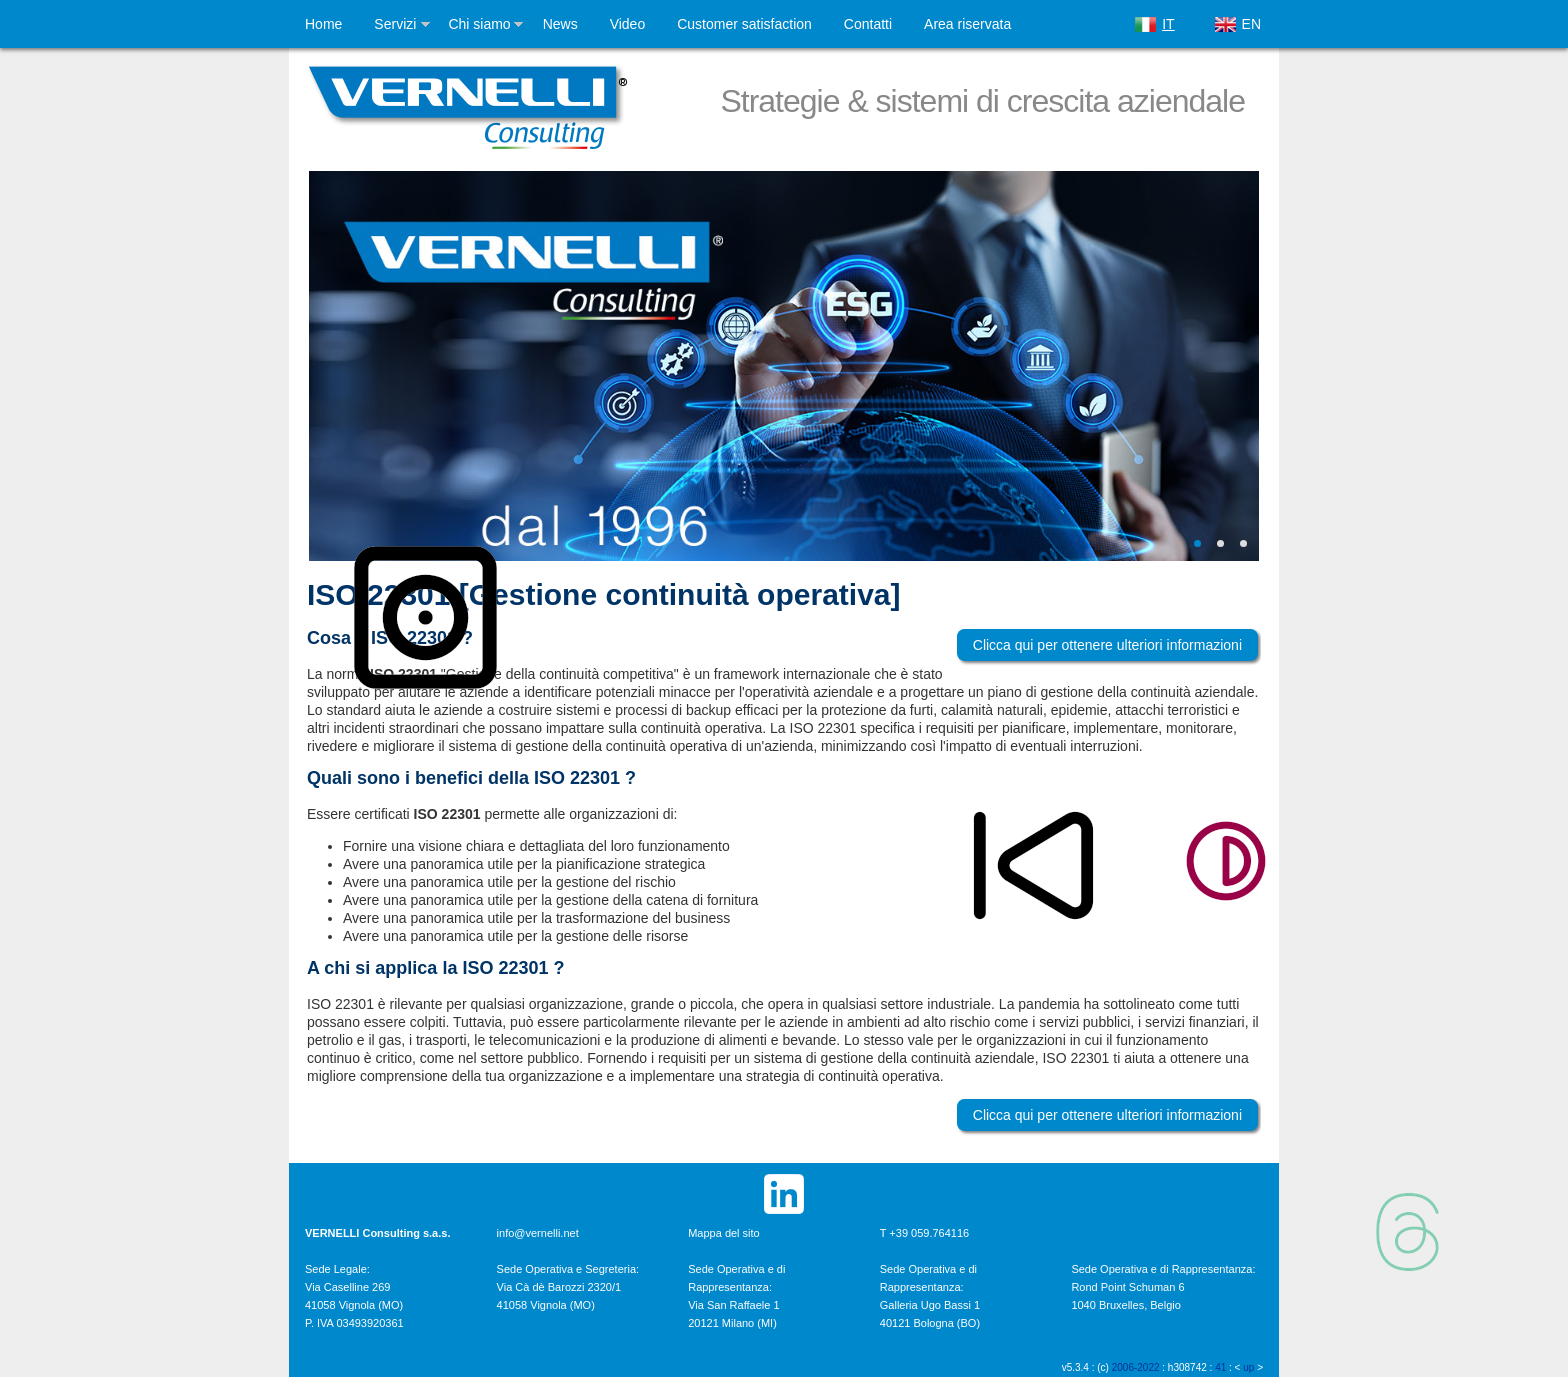 The width and height of the screenshot is (1568, 1377). Describe the element at coordinates (1226, 861) in the screenshot. I see `adjust display contrast settings` at that location.